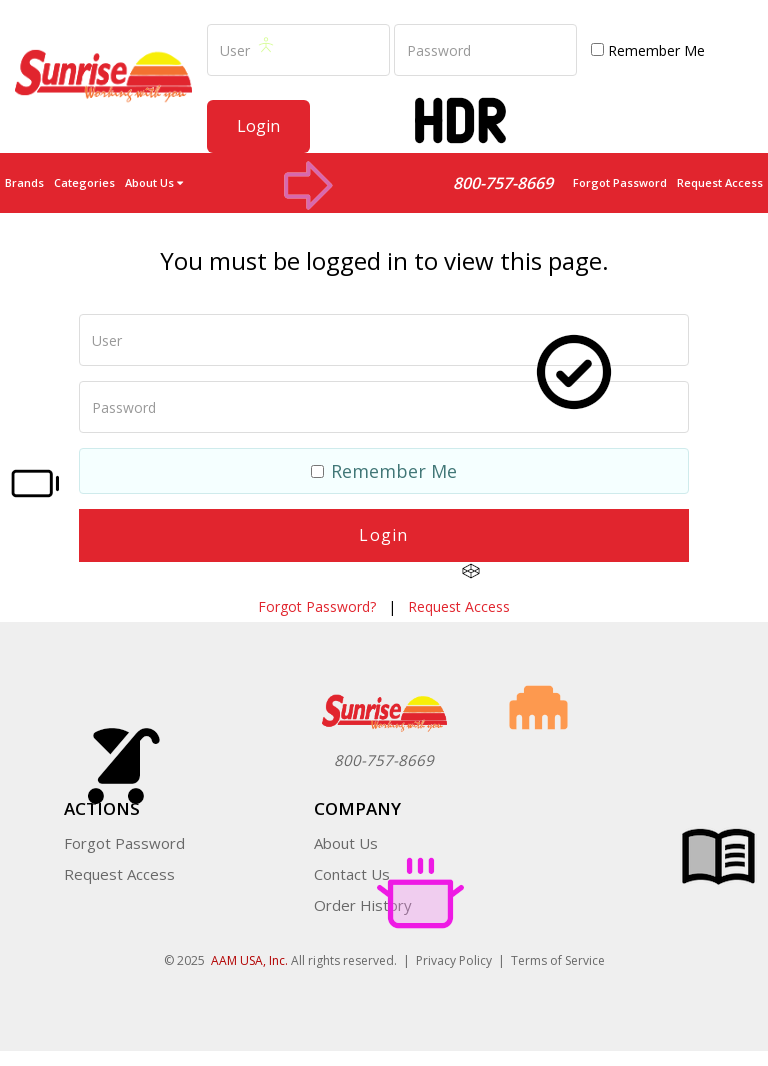  I want to click on ethernet or wired network connection, so click(538, 707).